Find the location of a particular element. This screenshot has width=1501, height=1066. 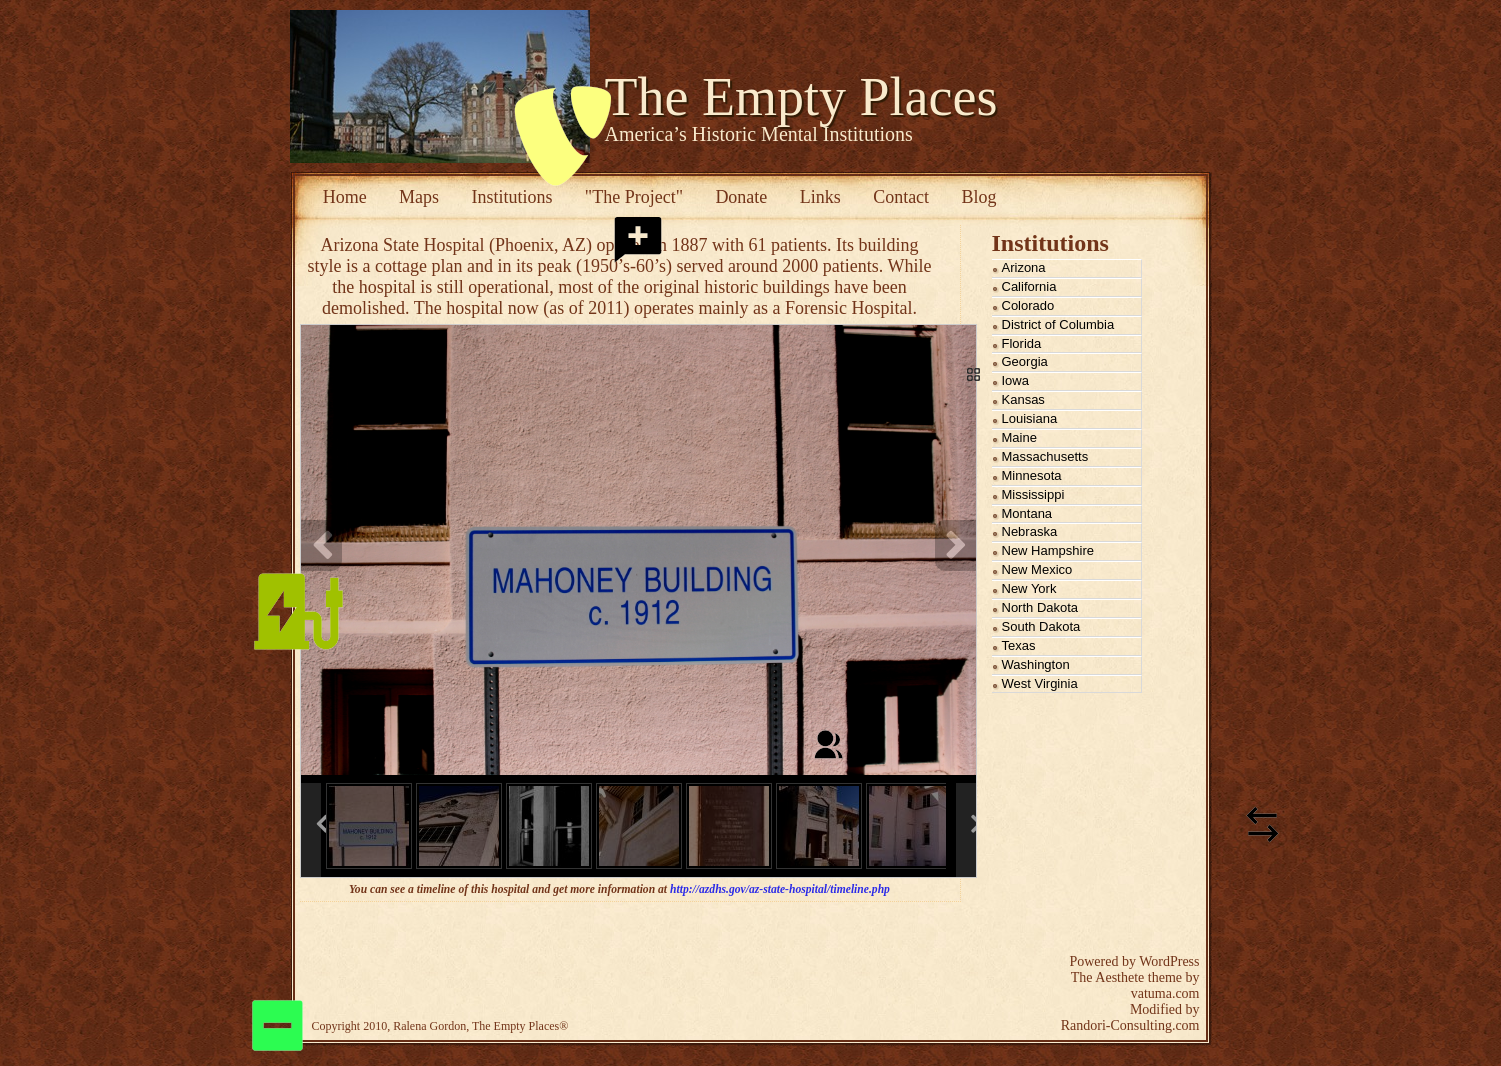

access app grid or menu is located at coordinates (973, 374).